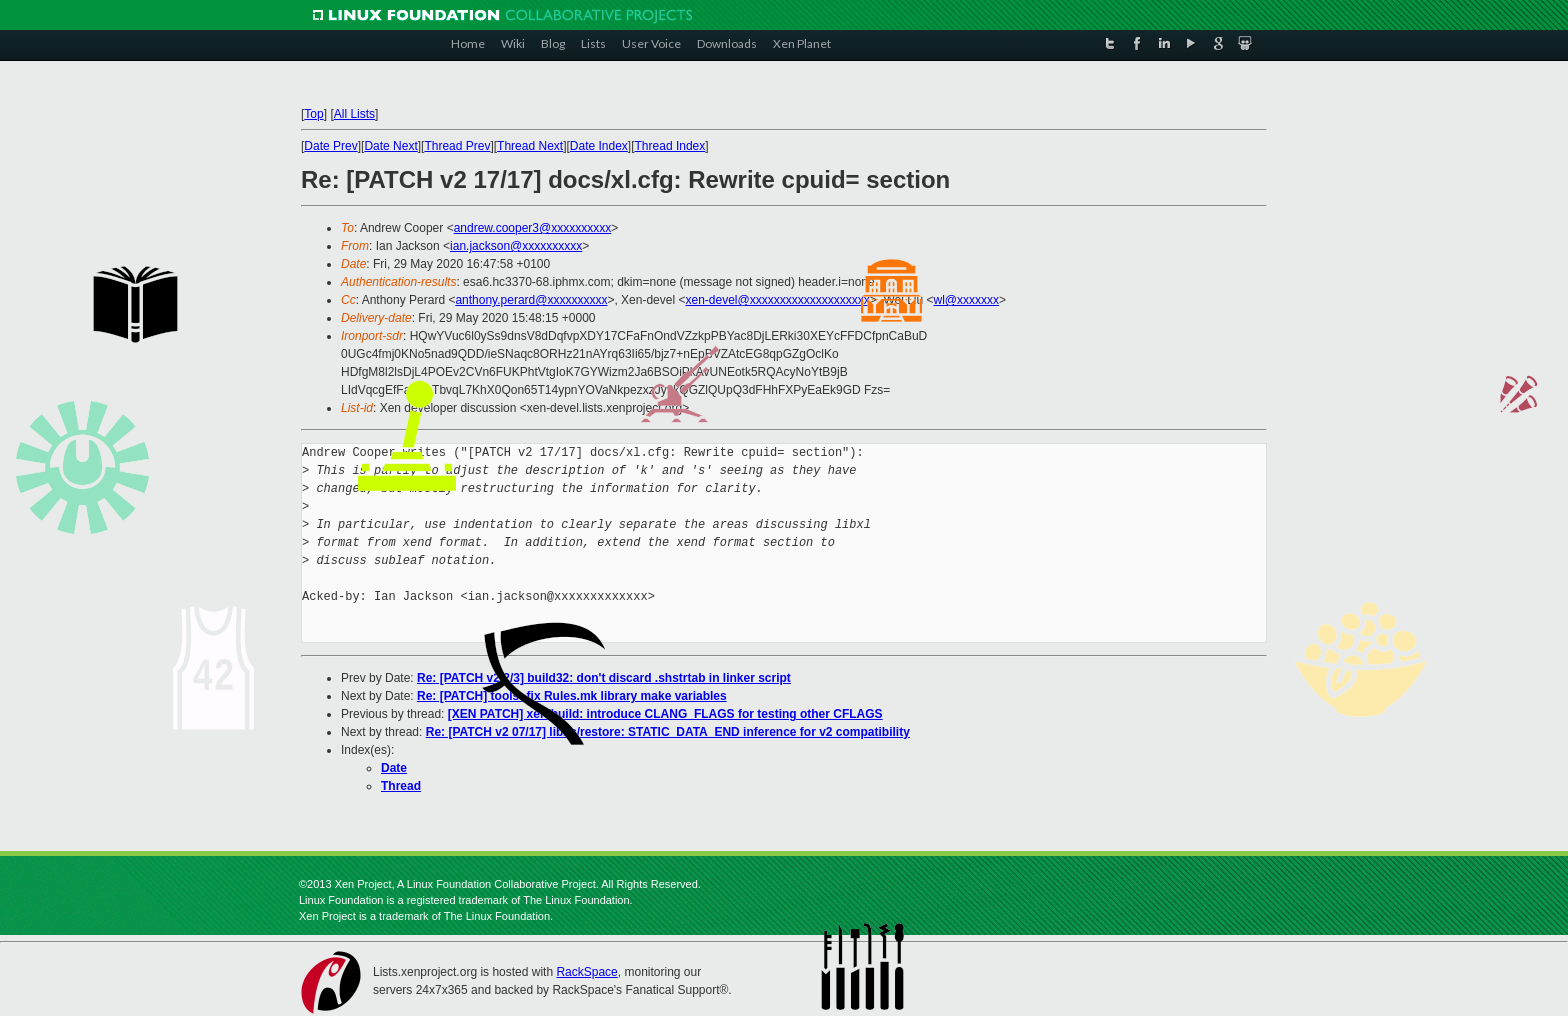  I want to click on anti-aircraft gun unit or defense structure in a strategy game, so click(680, 384).